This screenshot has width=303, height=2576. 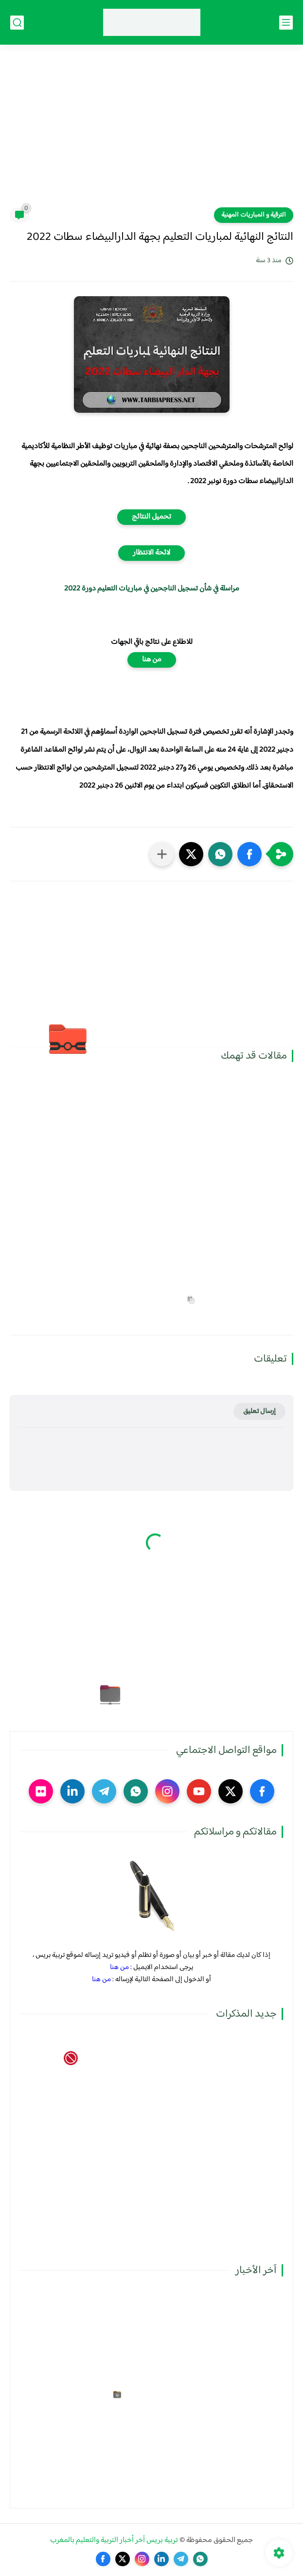 I want to click on access files stored on a remote server or network, so click(x=110, y=1694).